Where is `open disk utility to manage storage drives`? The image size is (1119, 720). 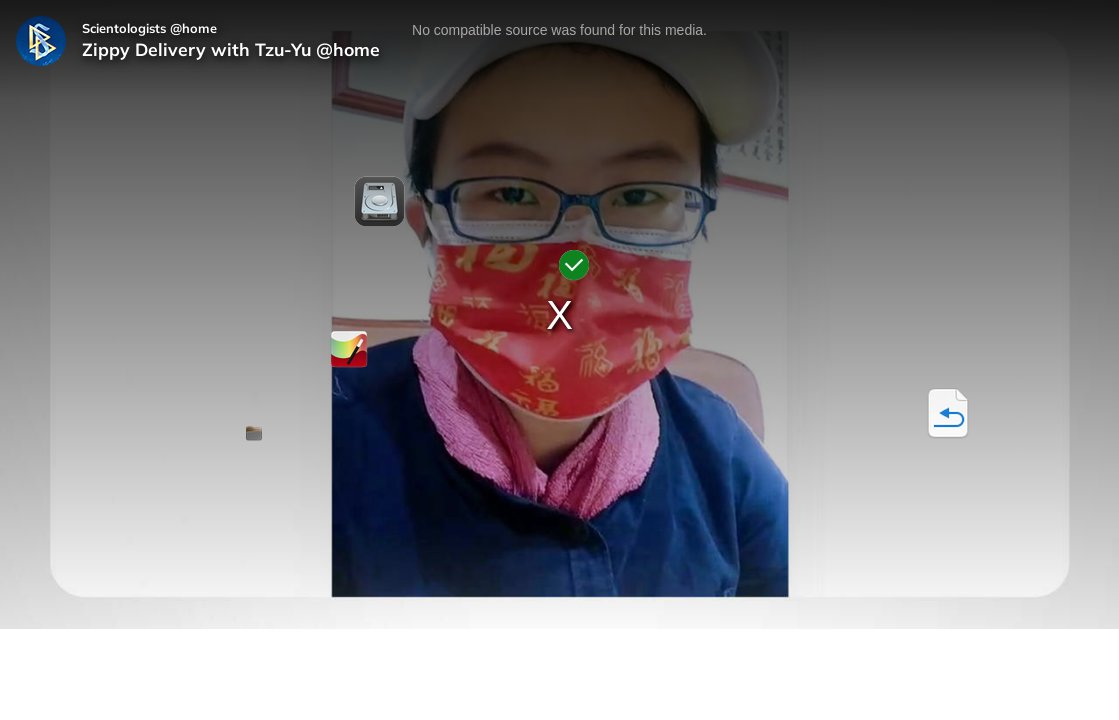
open disk utility to manage storage drives is located at coordinates (379, 201).